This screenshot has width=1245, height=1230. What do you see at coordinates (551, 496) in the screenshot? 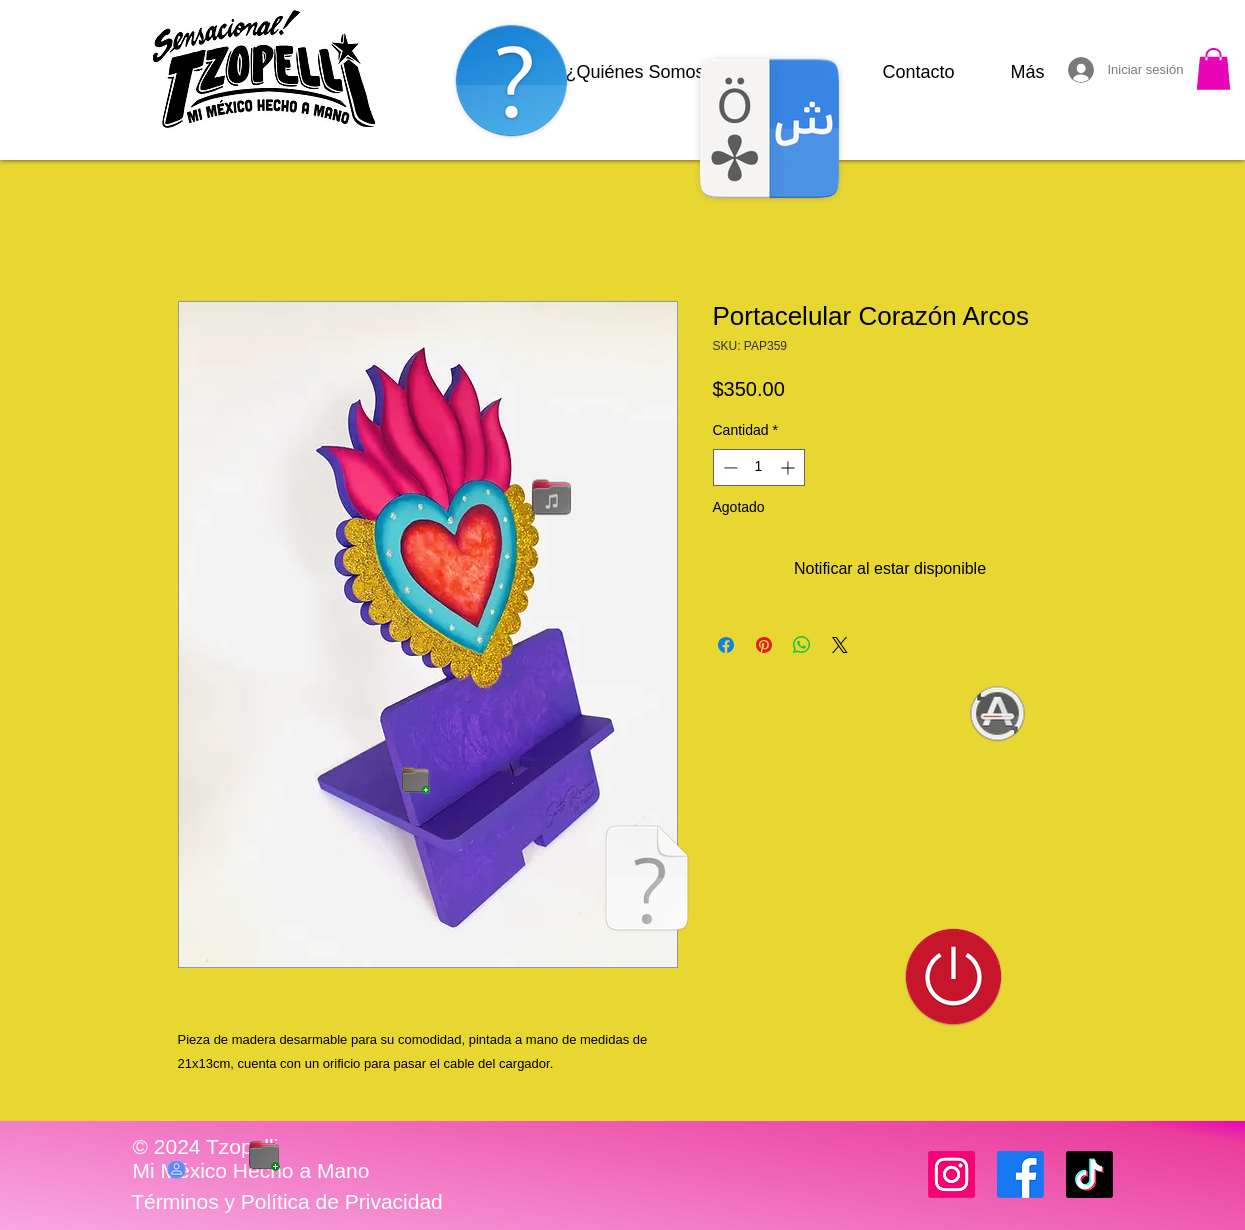
I see `open your music folder` at bounding box center [551, 496].